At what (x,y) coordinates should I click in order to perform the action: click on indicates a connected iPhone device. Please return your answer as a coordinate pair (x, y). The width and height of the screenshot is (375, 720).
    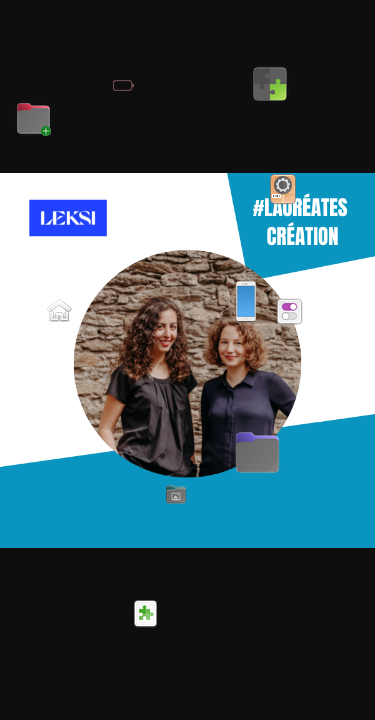
    Looking at the image, I should click on (246, 302).